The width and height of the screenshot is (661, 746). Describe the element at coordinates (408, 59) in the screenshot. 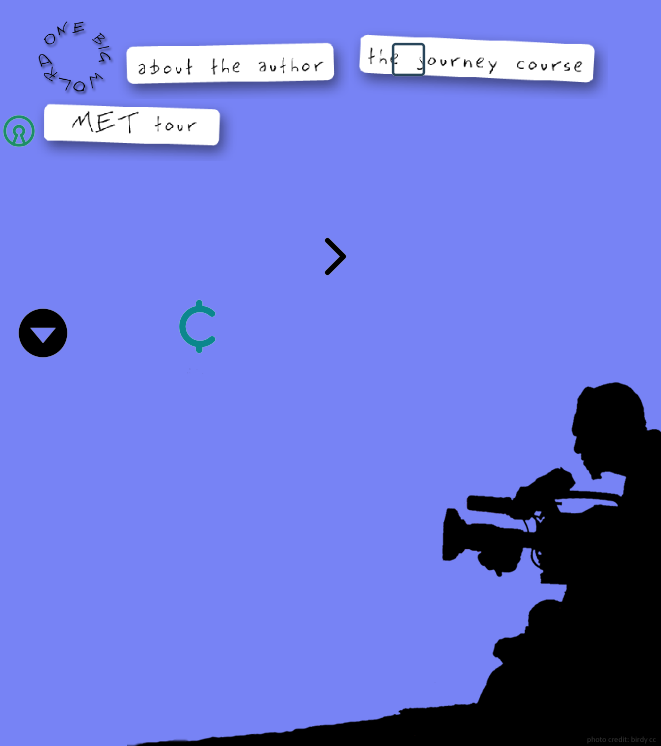

I see `stop media playback` at that location.